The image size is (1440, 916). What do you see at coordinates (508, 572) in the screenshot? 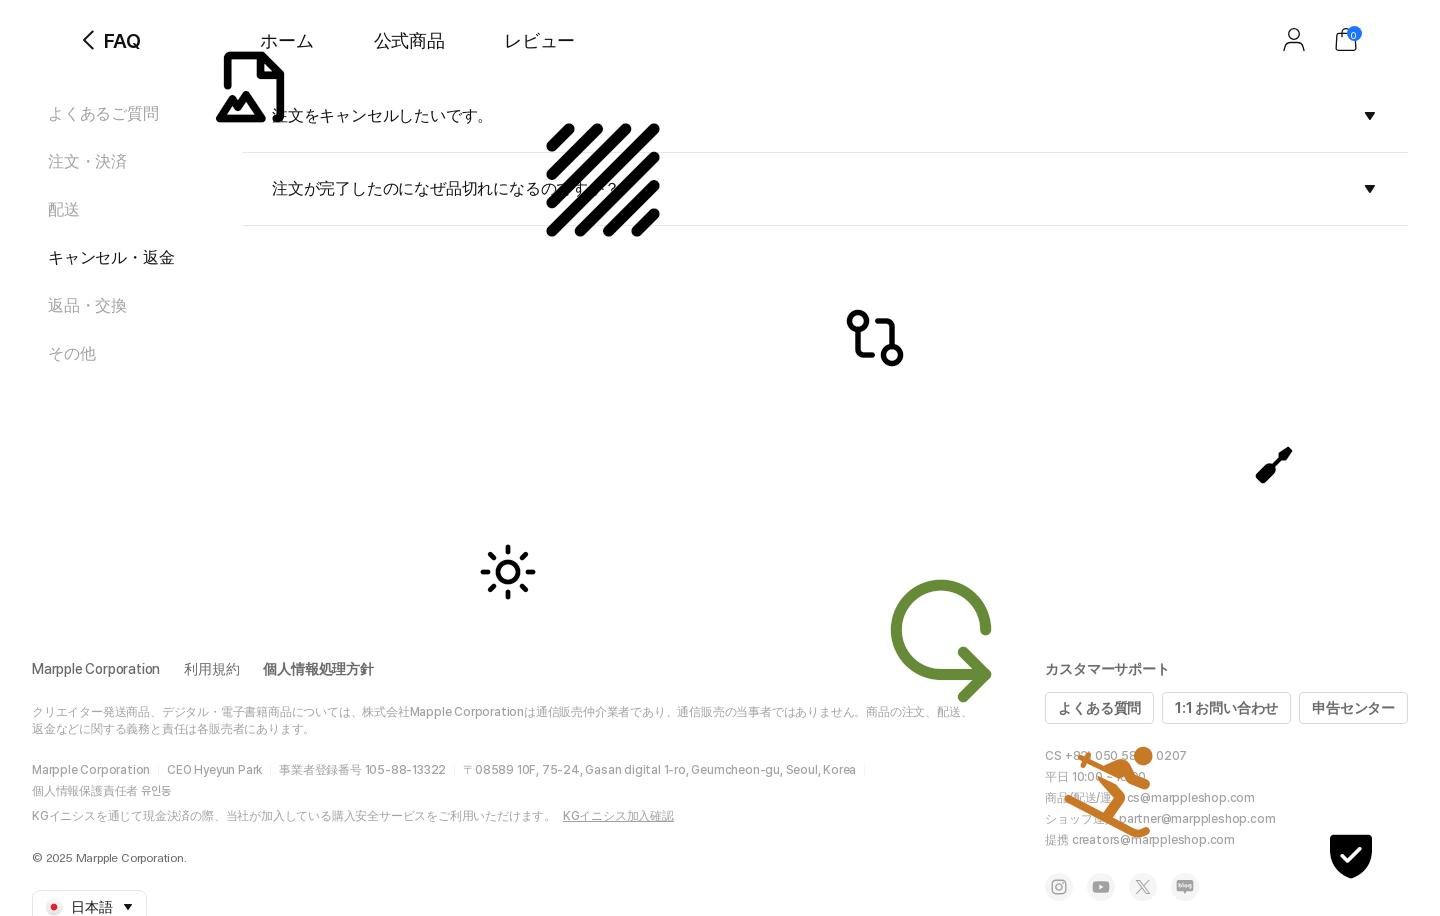
I see `switch to light mode` at bounding box center [508, 572].